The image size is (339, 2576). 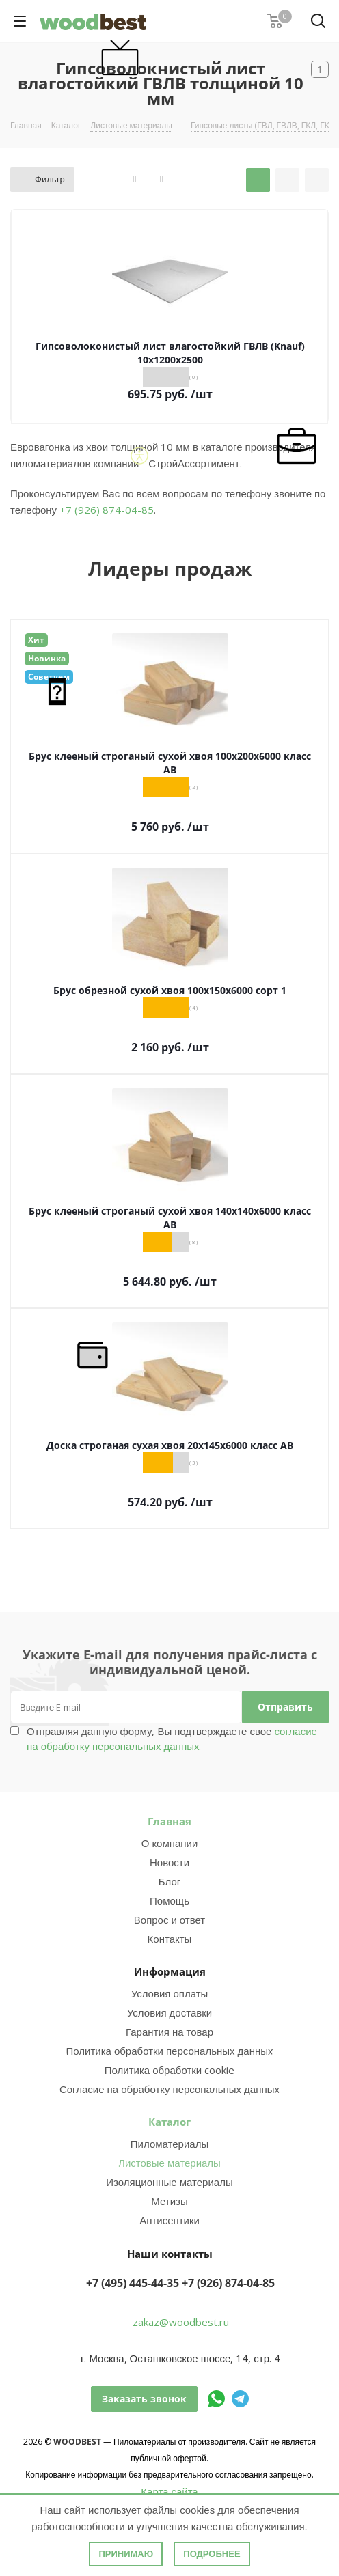 I want to click on unknown or unrecognized device connected, so click(x=57, y=691).